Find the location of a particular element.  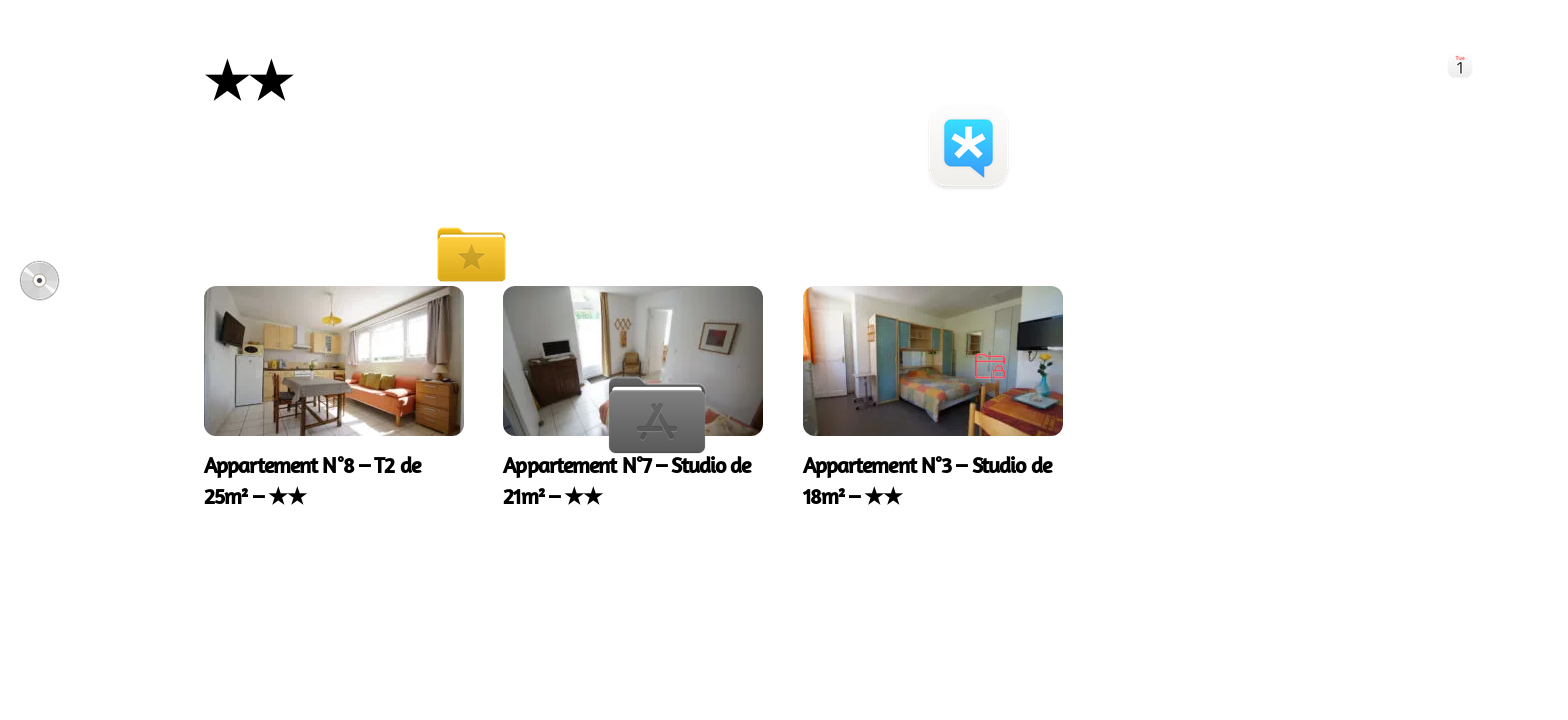

access your bookmarked or favorite files is located at coordinates (471, 254).